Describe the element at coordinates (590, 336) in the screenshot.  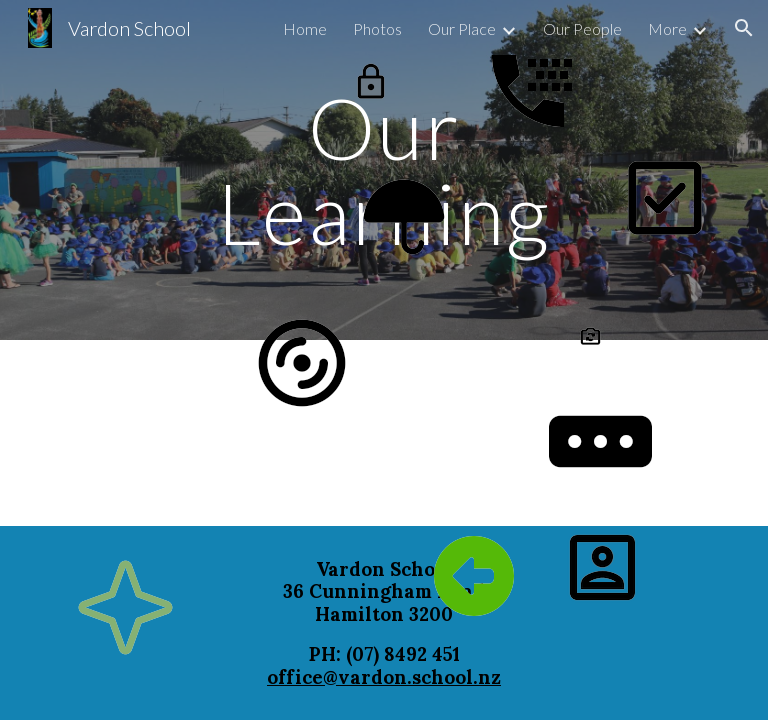
I see `switch between front and rear camera` at that location.